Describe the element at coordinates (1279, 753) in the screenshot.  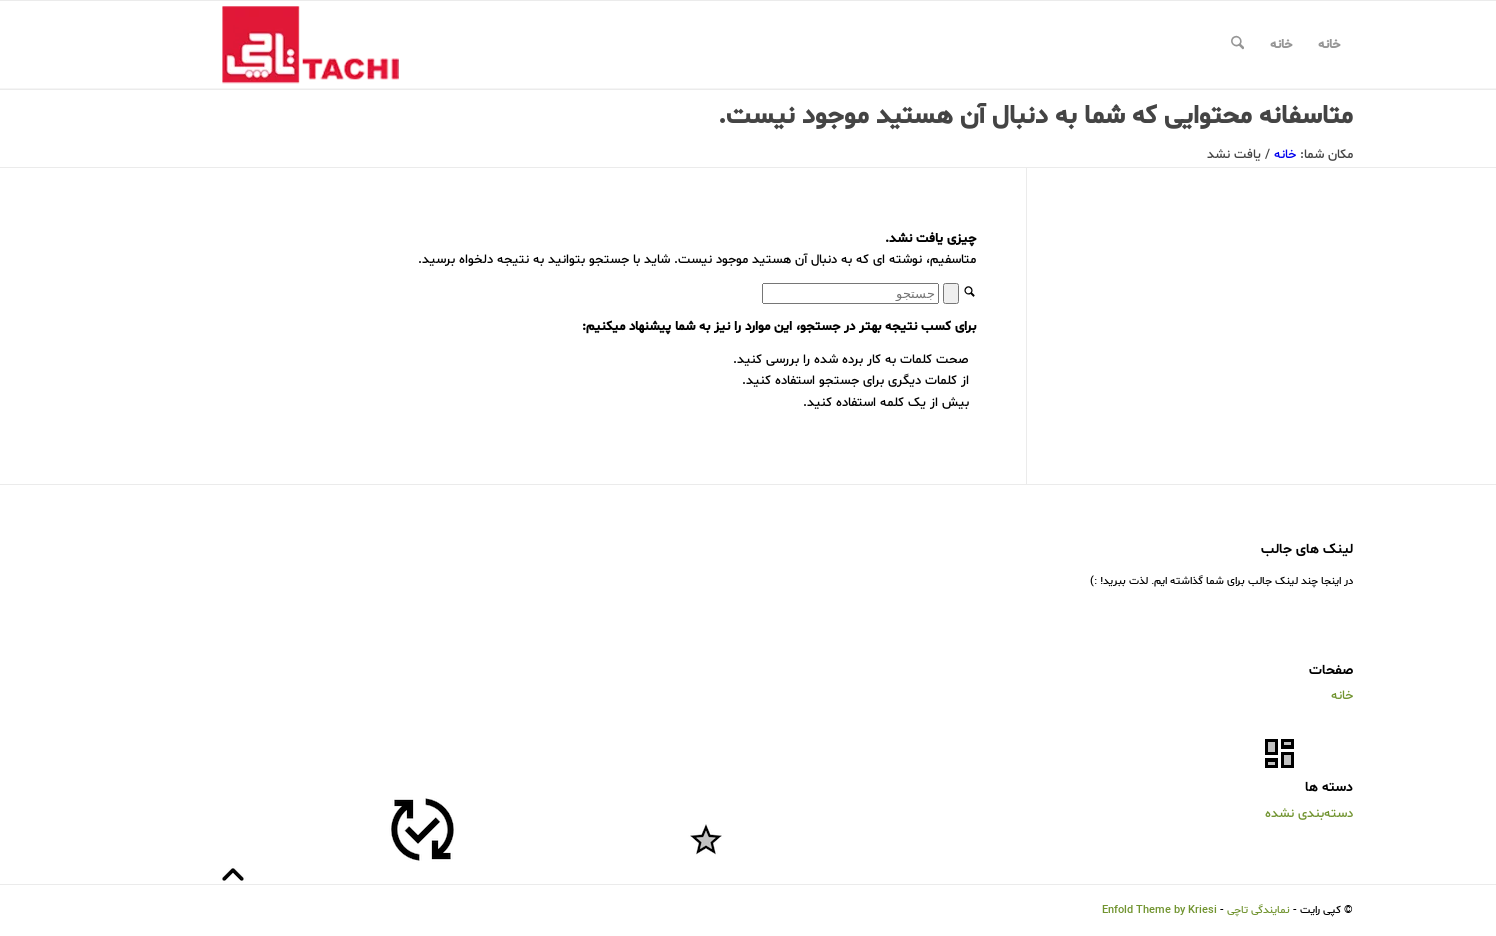
I see `access your dashboard overview` at that location.